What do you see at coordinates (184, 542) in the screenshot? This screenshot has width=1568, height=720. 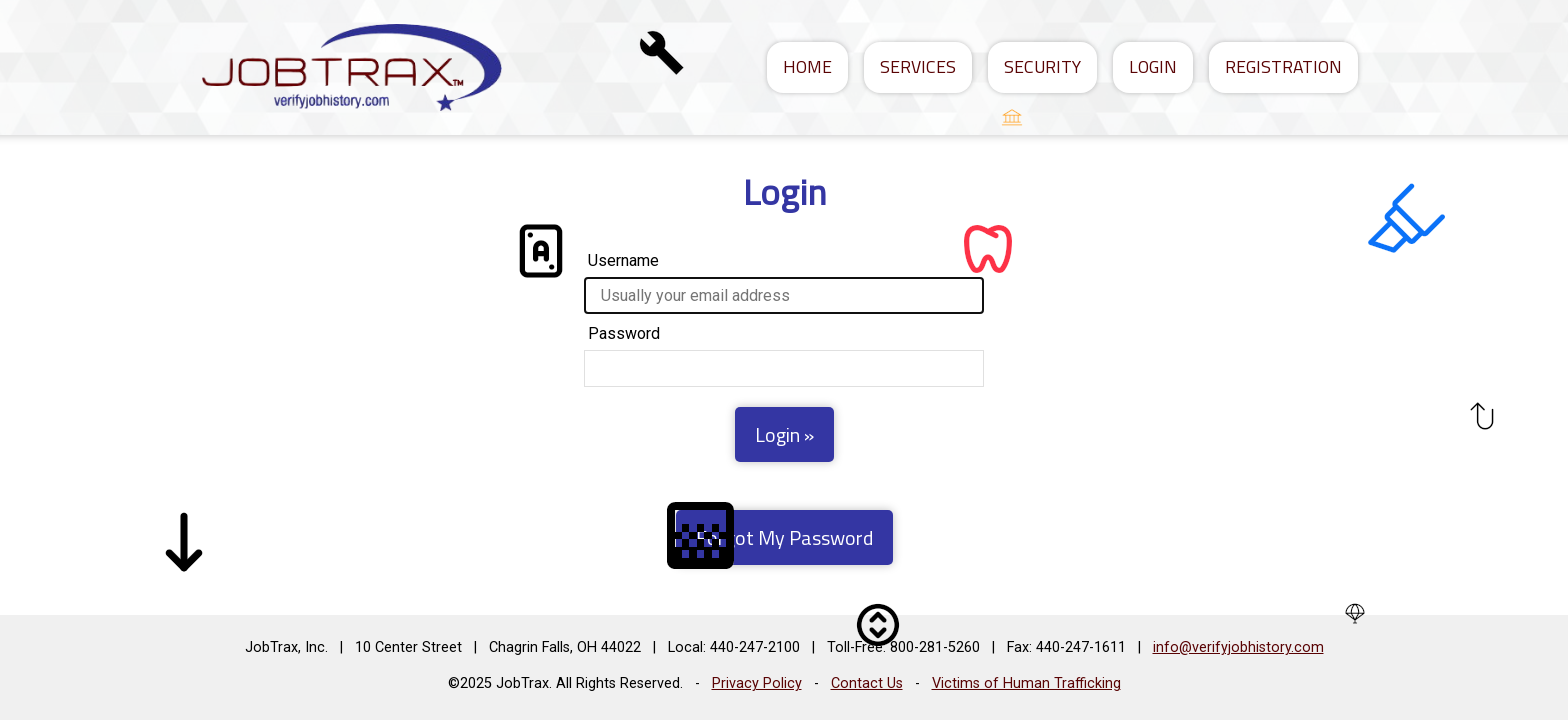 I see `scroll down or view more content below` at bounding box center [184, 542].